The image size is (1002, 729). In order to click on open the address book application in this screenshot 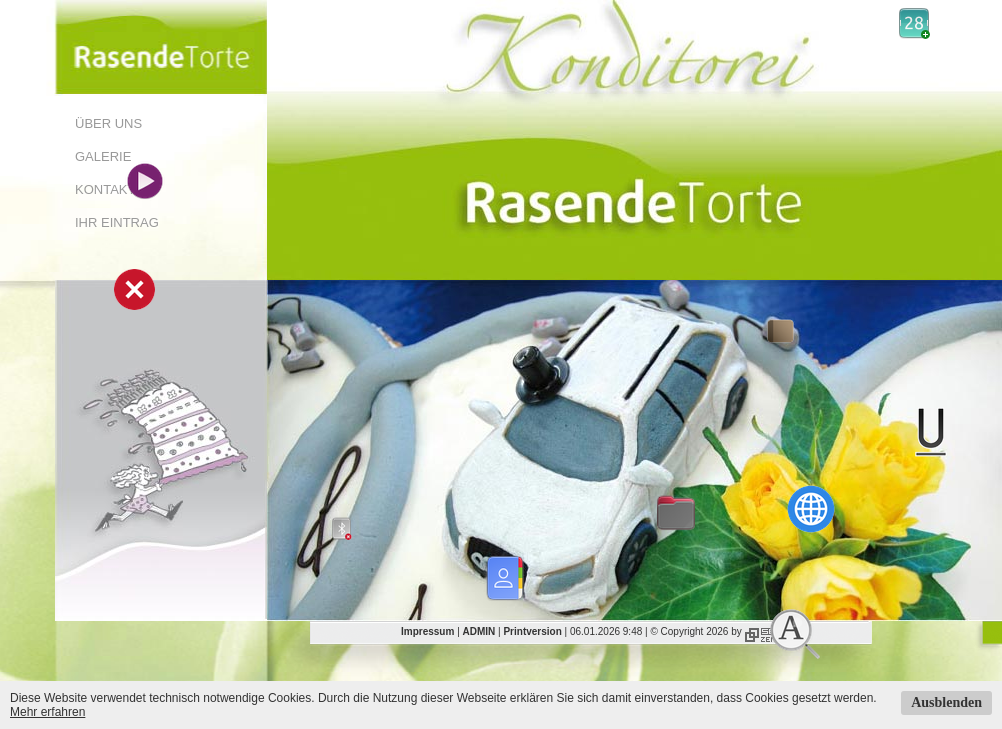, I will do `click(505, 578)`.